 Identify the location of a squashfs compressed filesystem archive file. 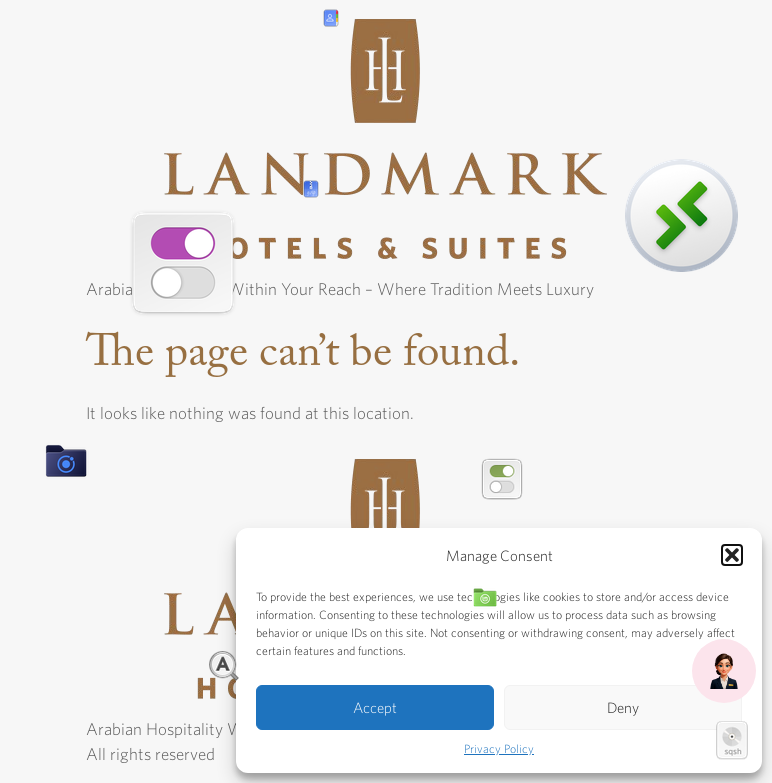
(732, 740).